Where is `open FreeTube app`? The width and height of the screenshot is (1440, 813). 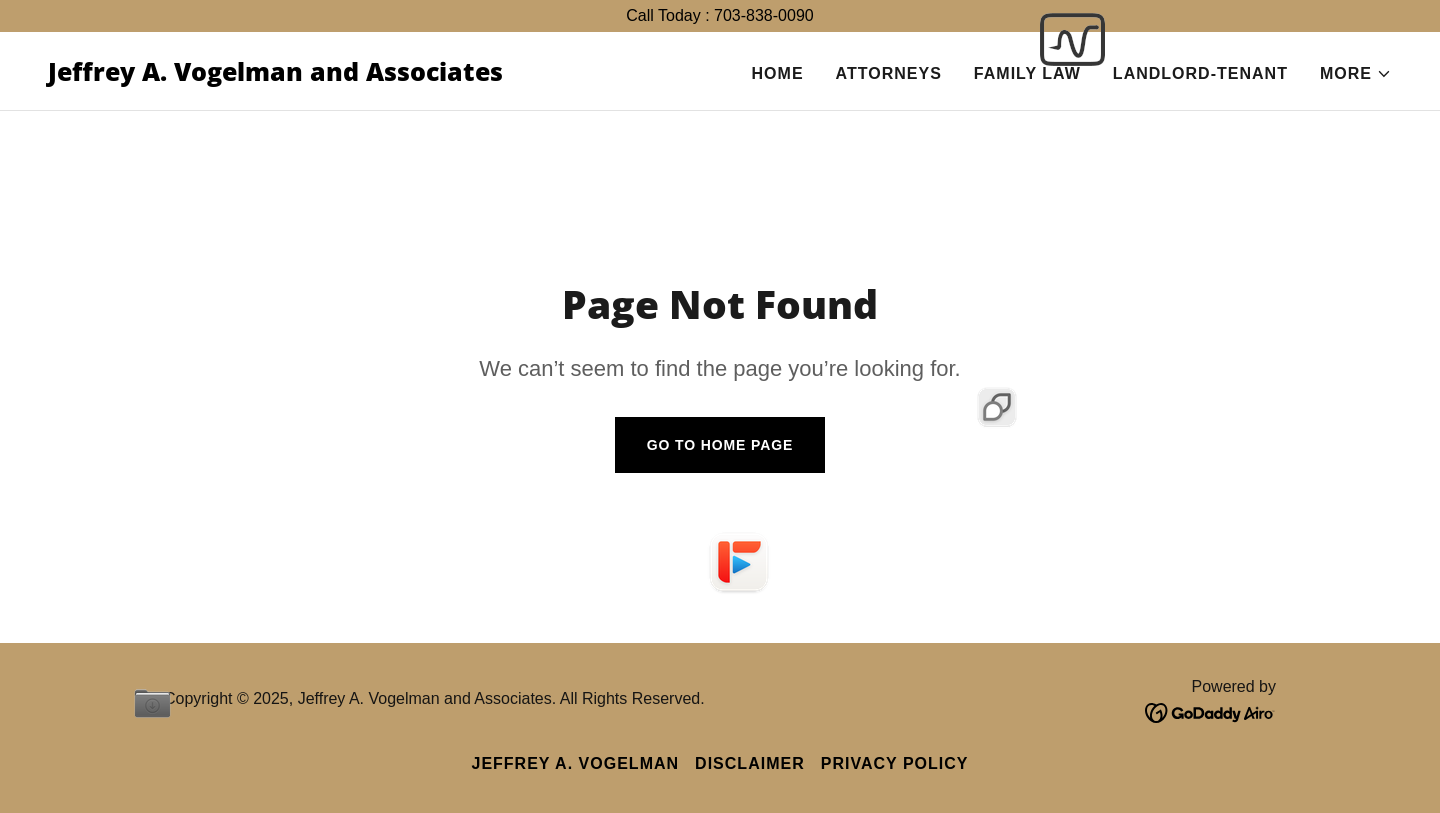
open FreeTube app is located at coordinates (739, 562).